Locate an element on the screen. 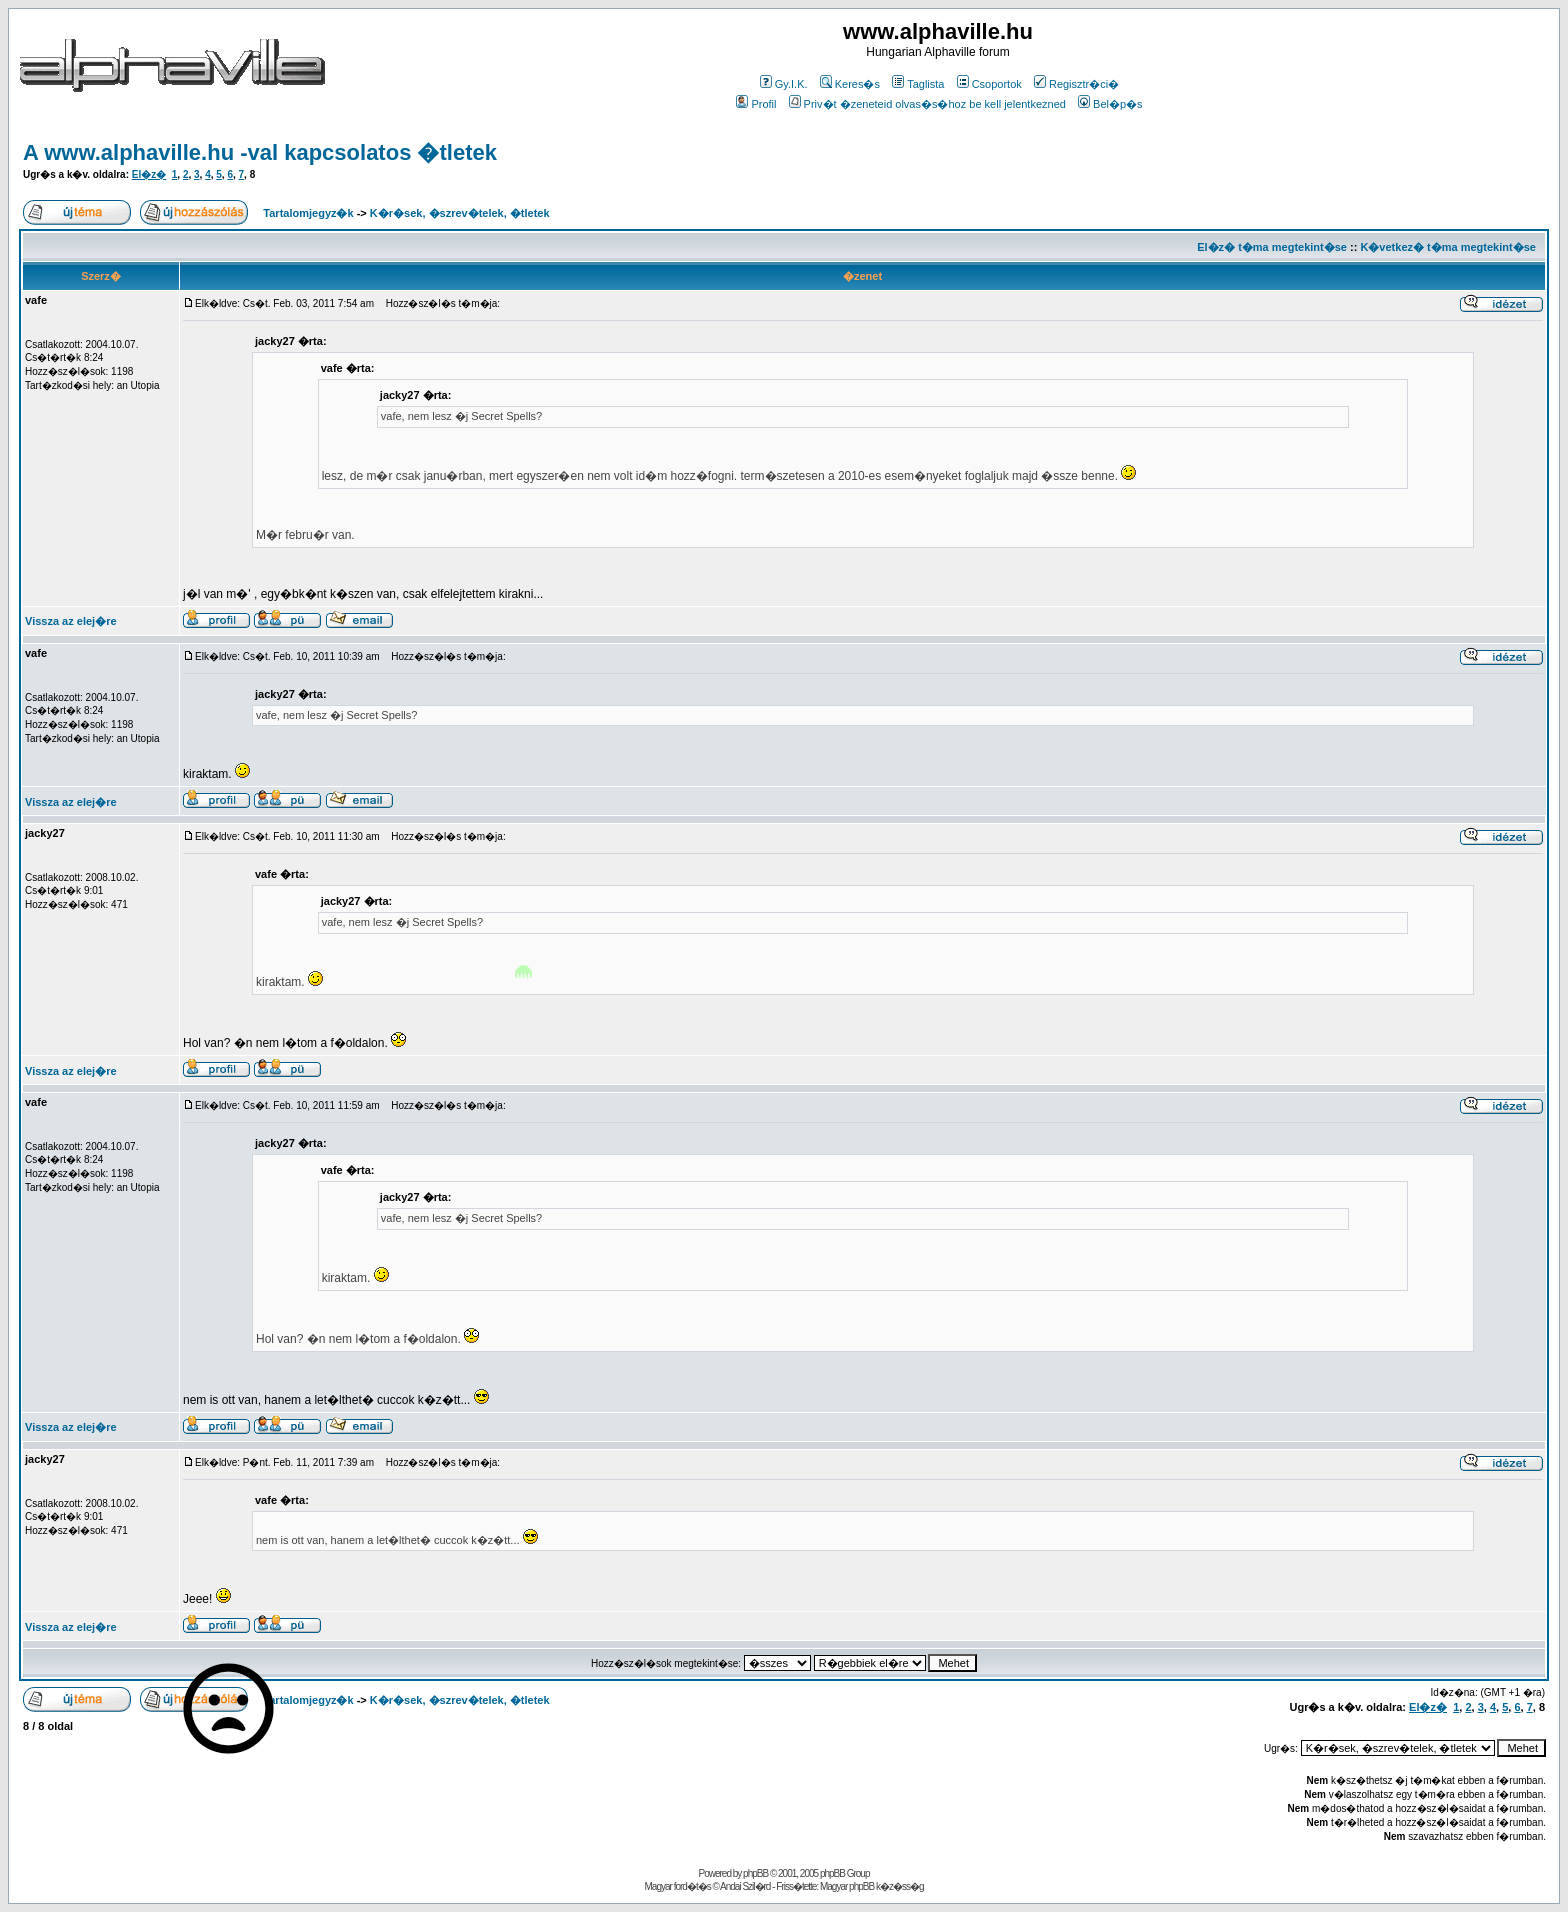 The image size is (1568, 1912). indicates negative feedback or dissatisfaction is located at coordinates (228, 1708).